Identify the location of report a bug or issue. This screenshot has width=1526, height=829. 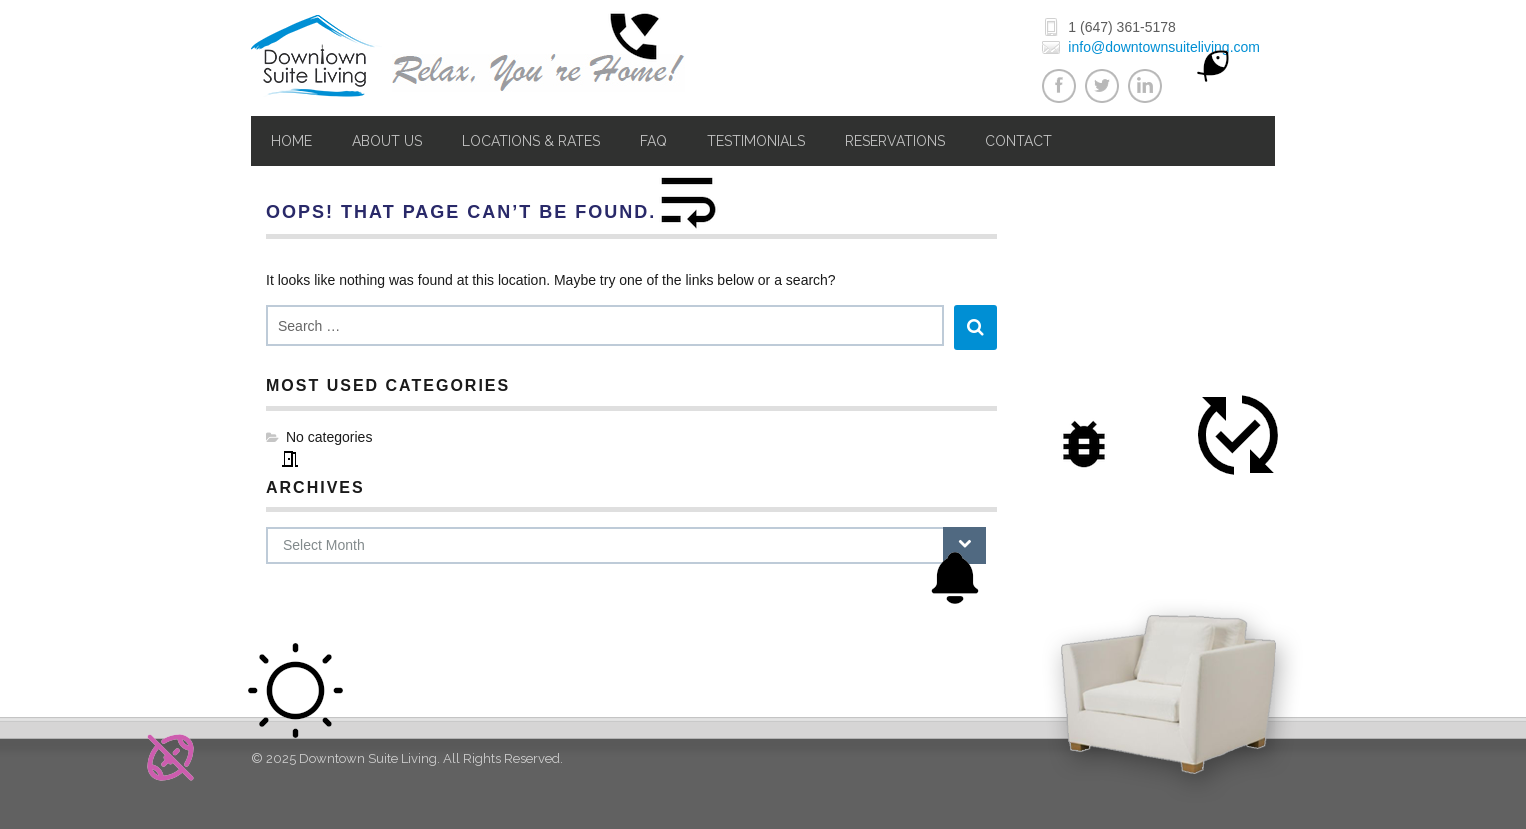
(1084, 444).